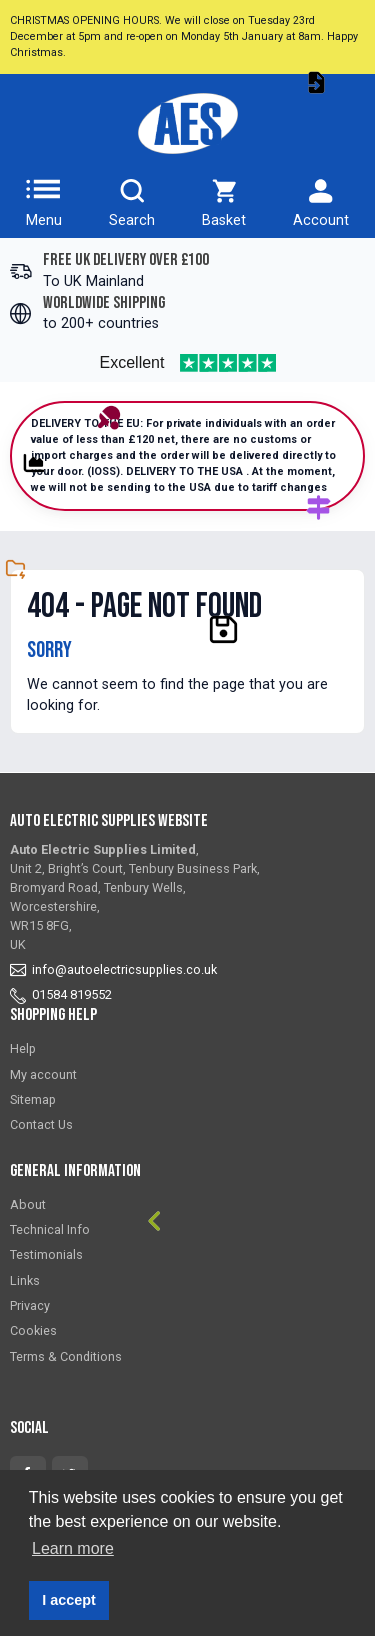 This screenshot has height=1636, width=375. I want to click on navigate to directions or wayfinding, so click(318, 507).